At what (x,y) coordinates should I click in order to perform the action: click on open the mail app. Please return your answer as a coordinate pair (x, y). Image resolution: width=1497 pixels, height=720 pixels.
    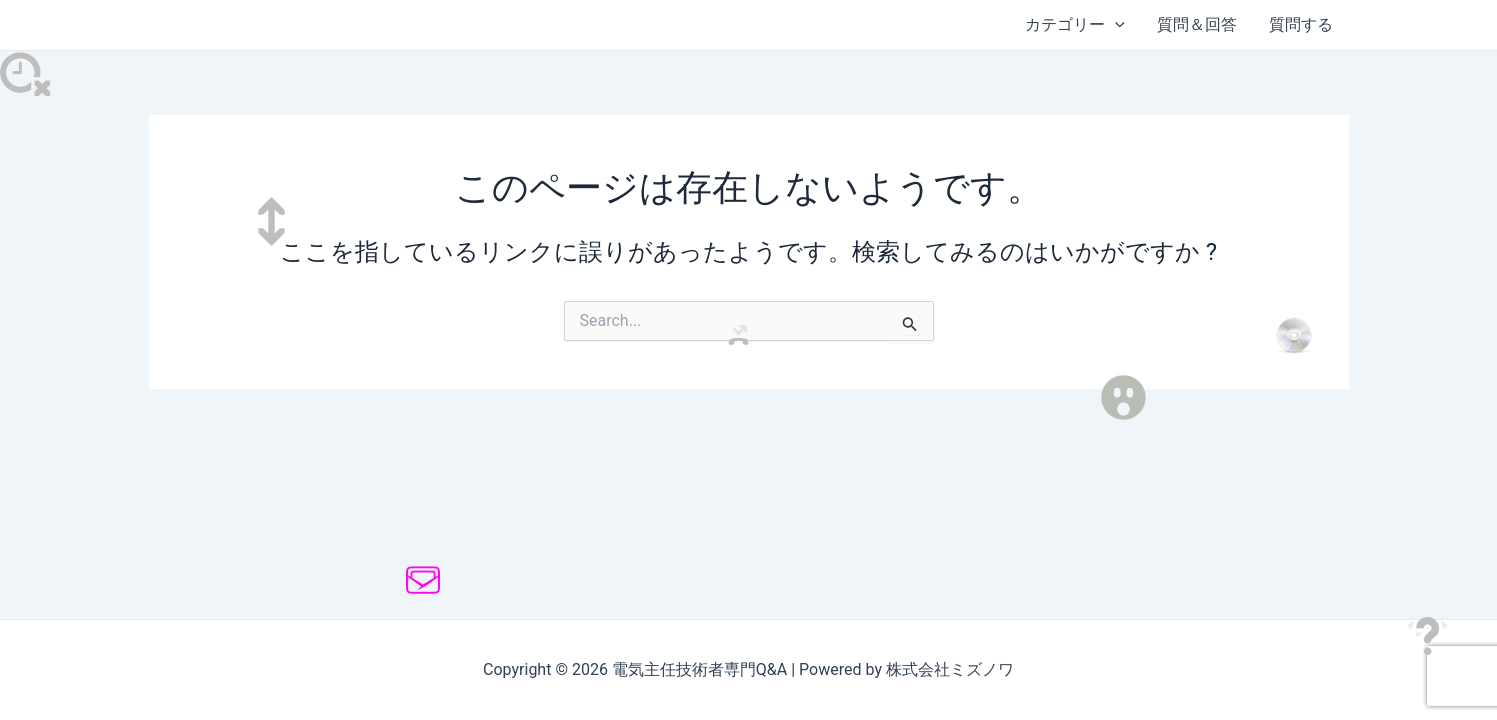
    Looking at the image, I should click on (423, 579).